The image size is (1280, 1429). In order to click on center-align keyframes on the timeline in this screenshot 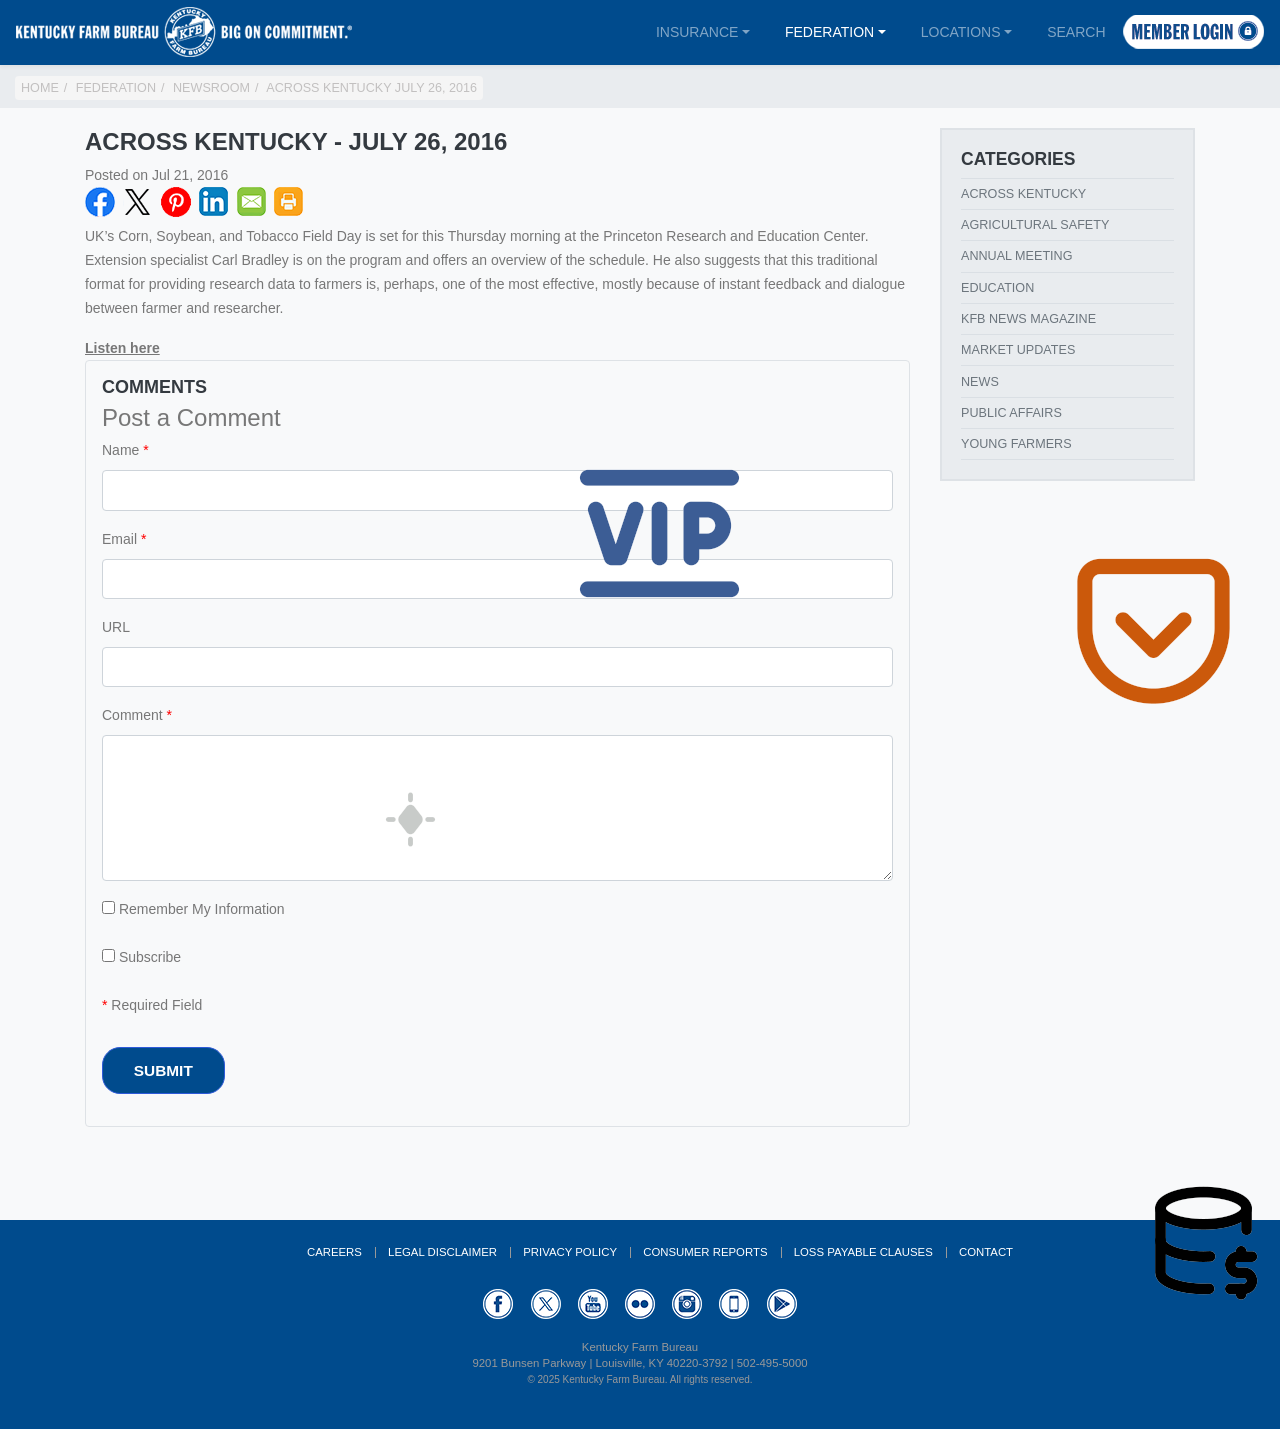, I will do `click(410, 819)`.